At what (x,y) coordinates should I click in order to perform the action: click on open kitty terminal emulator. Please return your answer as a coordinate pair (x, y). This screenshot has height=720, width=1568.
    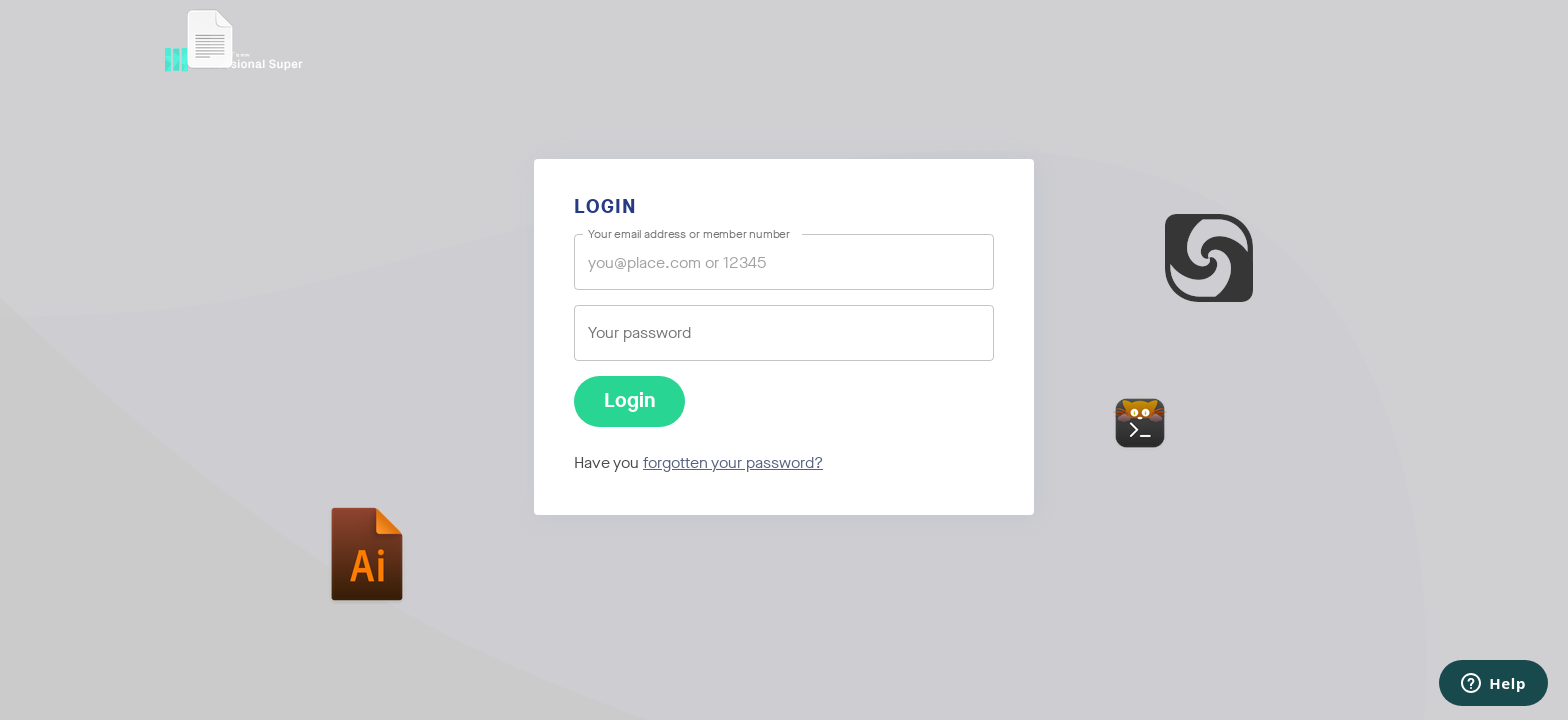
    Looking at the image, I should click on (1140, 423).